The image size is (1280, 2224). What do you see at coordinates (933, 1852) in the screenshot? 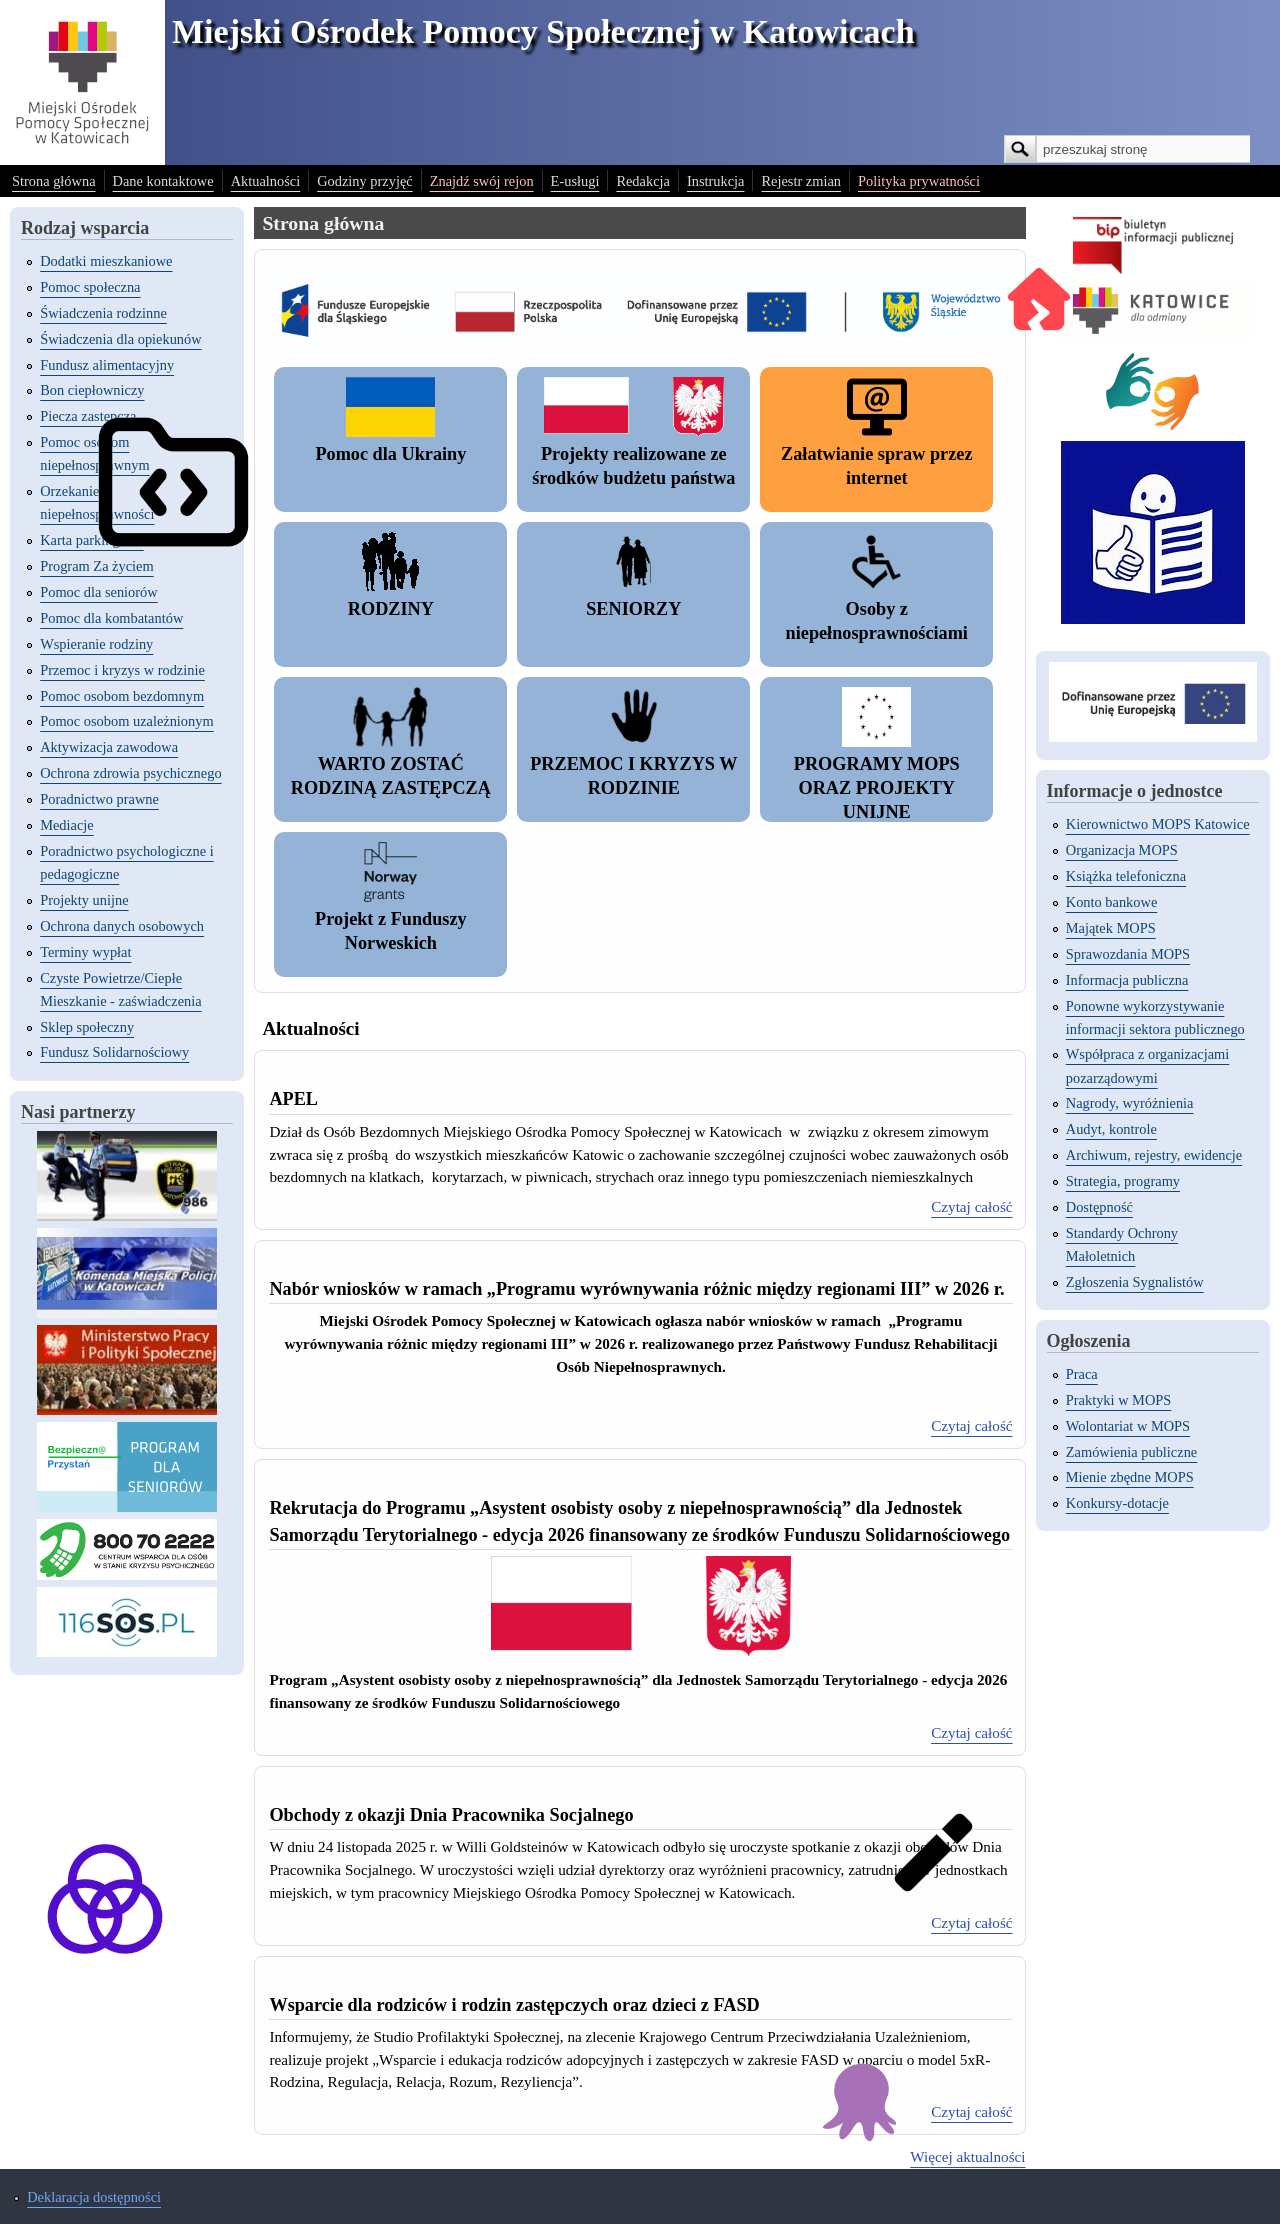
I see `apply auto-enhance or magic edit to content` at bounding box center [933, 1852].